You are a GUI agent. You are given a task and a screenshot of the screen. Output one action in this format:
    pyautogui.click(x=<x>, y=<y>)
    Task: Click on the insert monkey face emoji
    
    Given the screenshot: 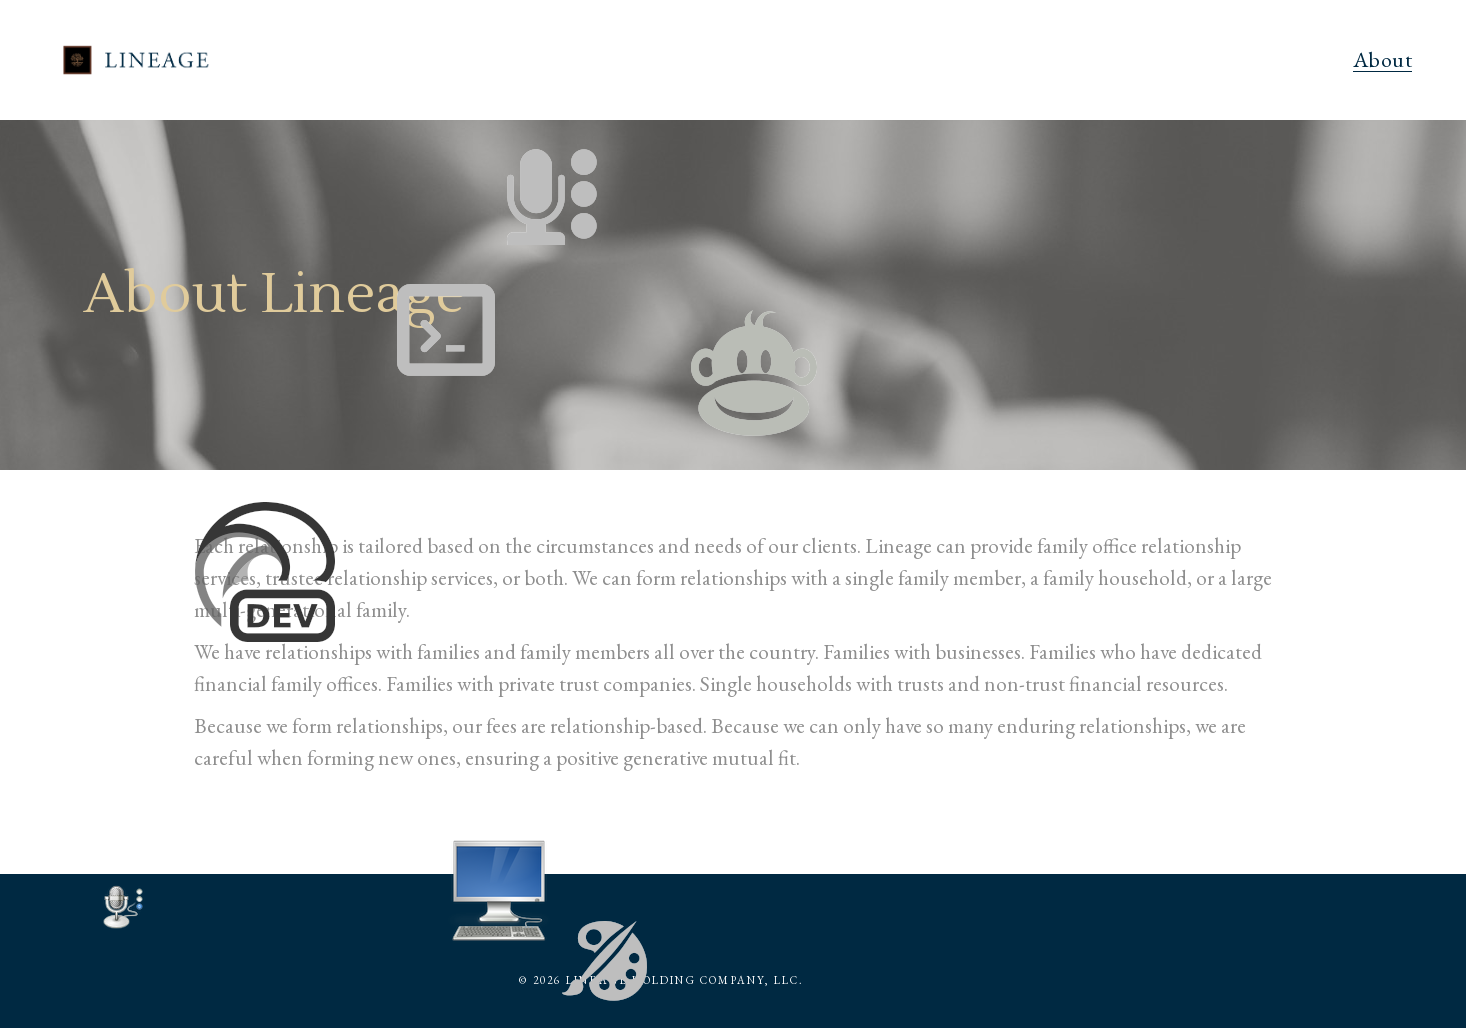 What is the action you would take?
    pyautogui.click(x=754, y=373)
    